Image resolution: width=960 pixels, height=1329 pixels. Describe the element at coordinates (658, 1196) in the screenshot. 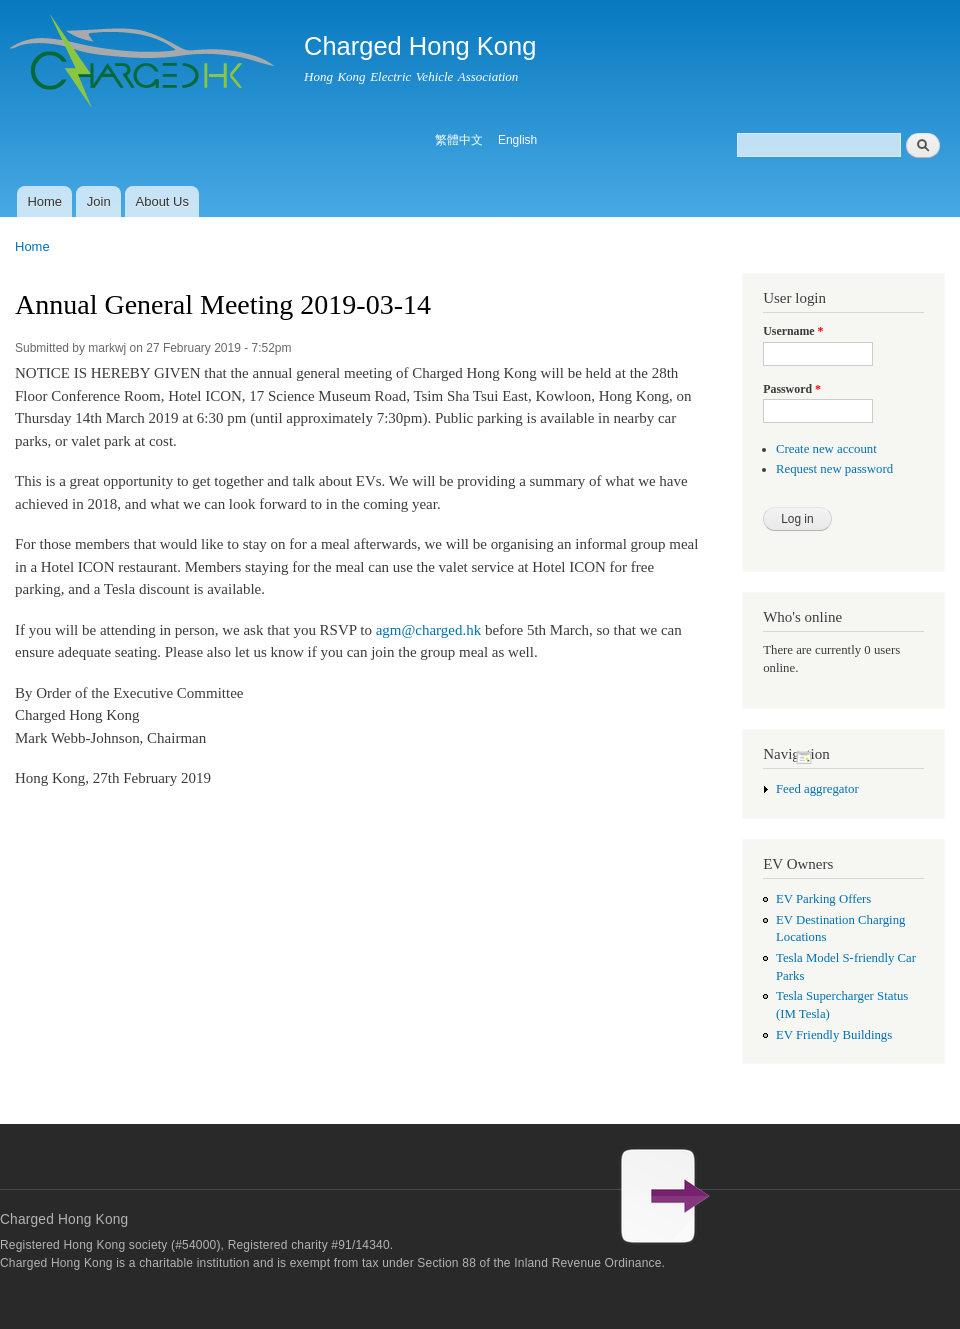

I see `export document to another location` at that location.